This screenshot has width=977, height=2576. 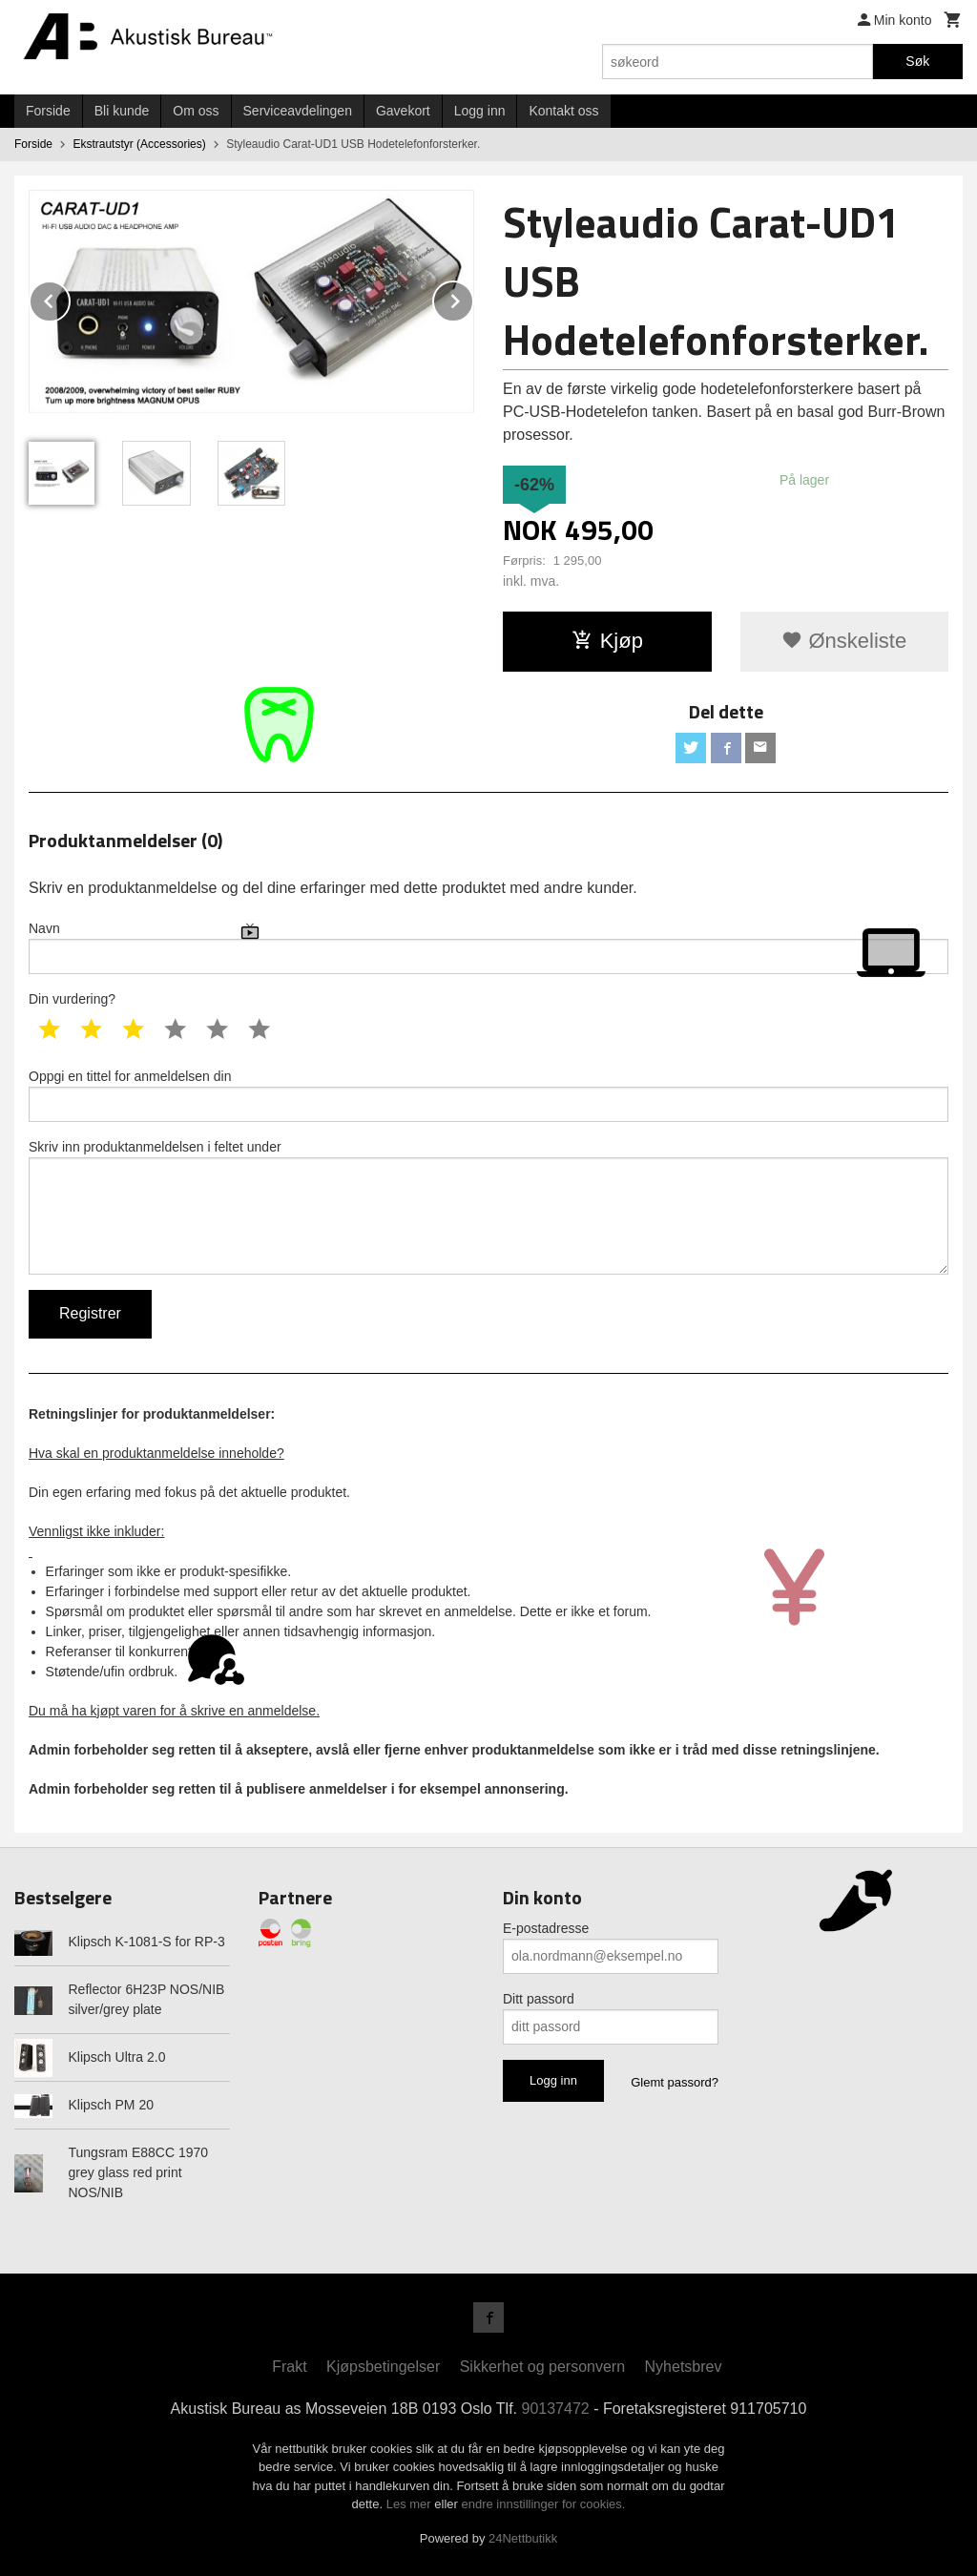 What do you see at coordinates (250, 931) in the screenshot?
I see `watch live television or streaming content` at bounding box center [250, 931].